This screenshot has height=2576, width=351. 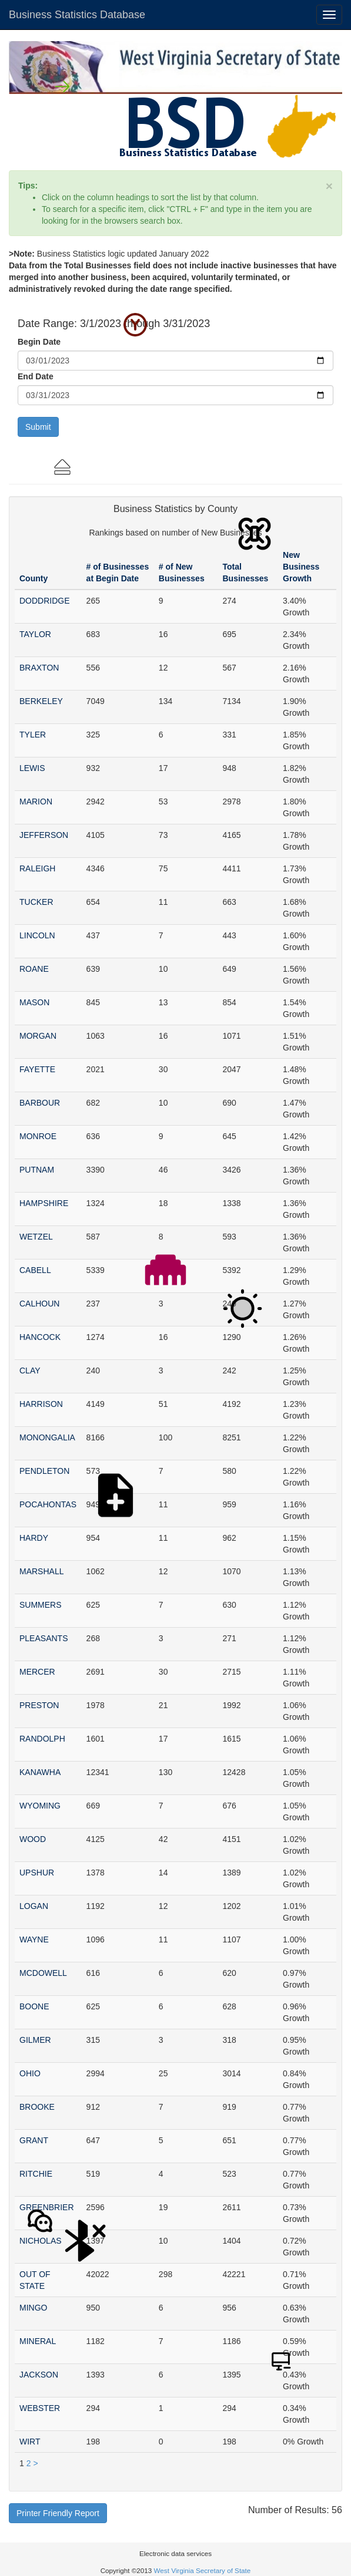 I want to click on eject media or disc, so click(x=62, y=468).